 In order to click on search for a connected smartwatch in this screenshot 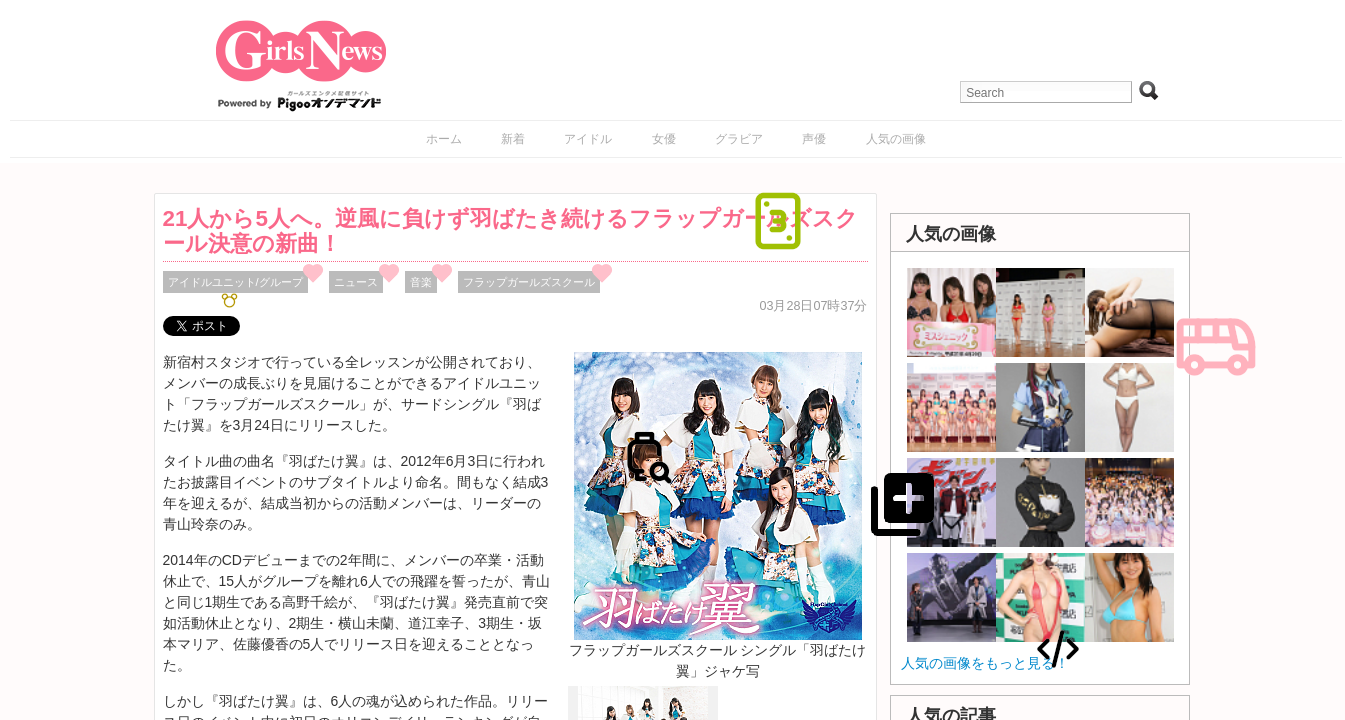, I will do `click(644, 456)`.